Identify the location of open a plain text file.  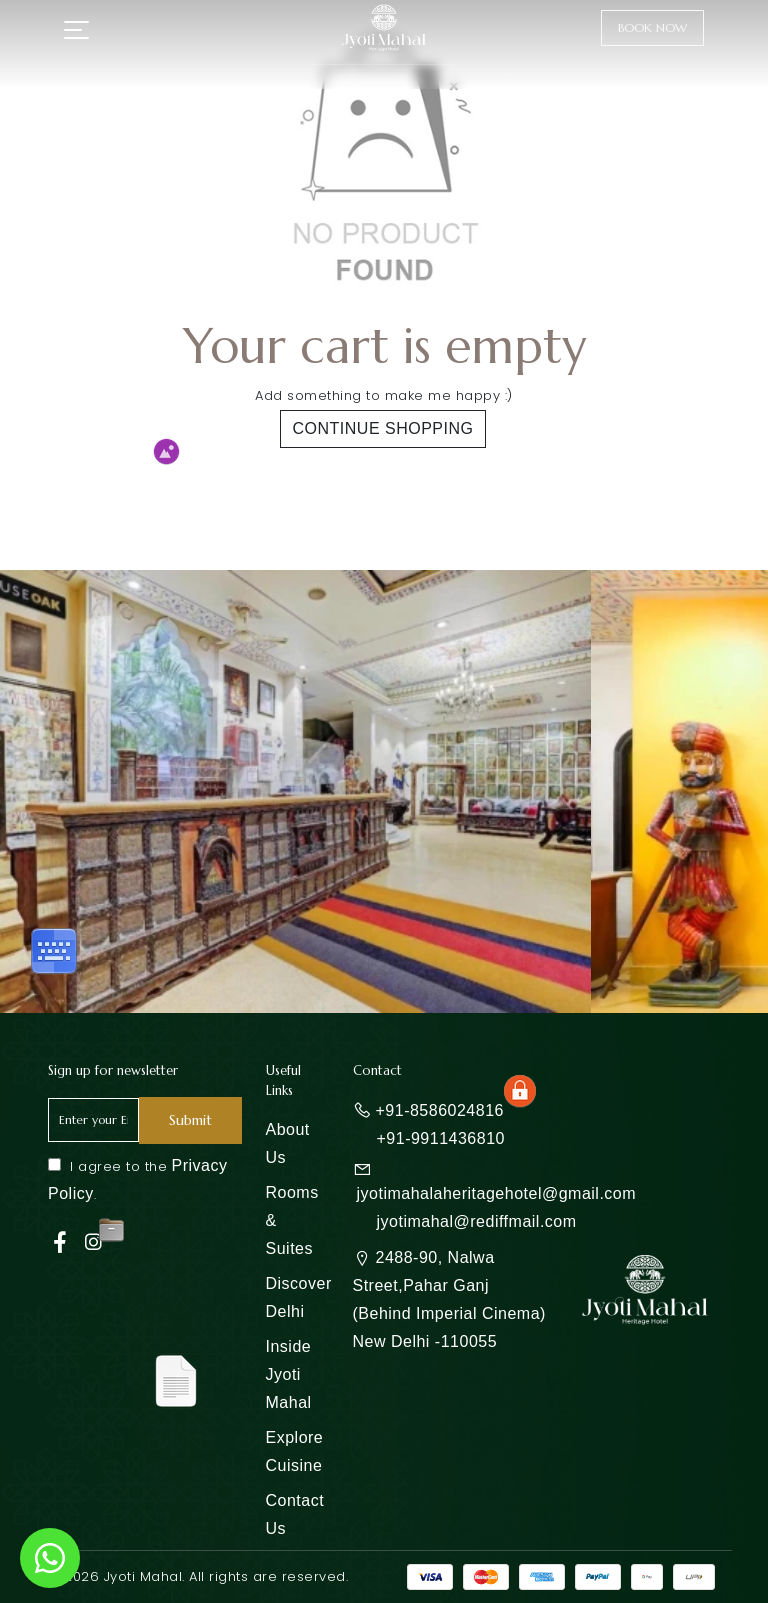
(176, 1381).